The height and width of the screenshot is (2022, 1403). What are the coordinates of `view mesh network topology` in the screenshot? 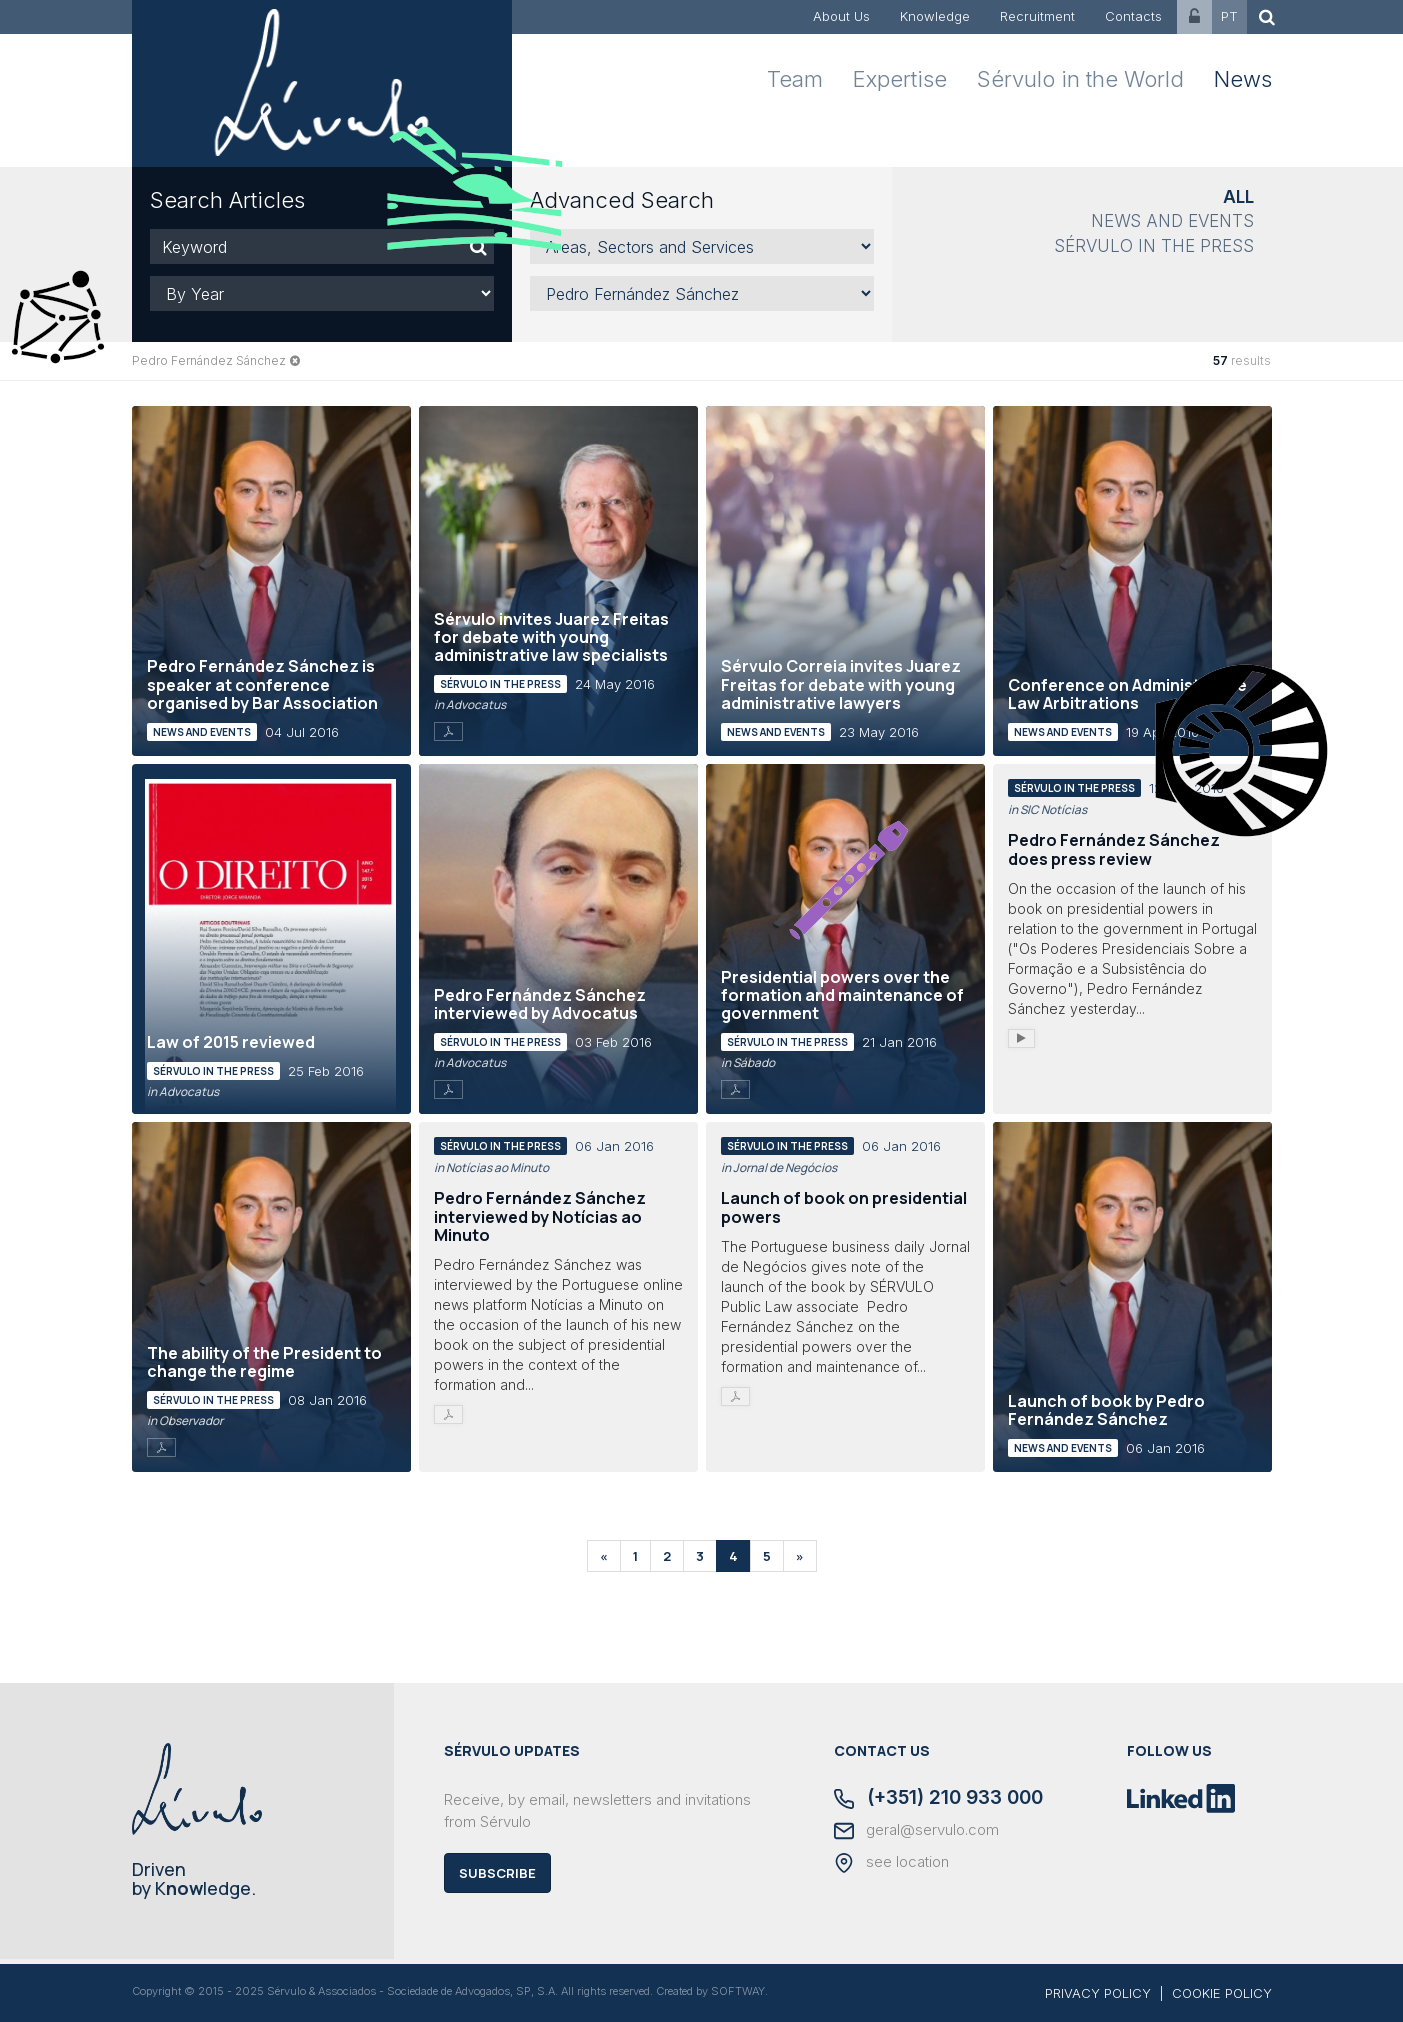 It's located at (58, 317).